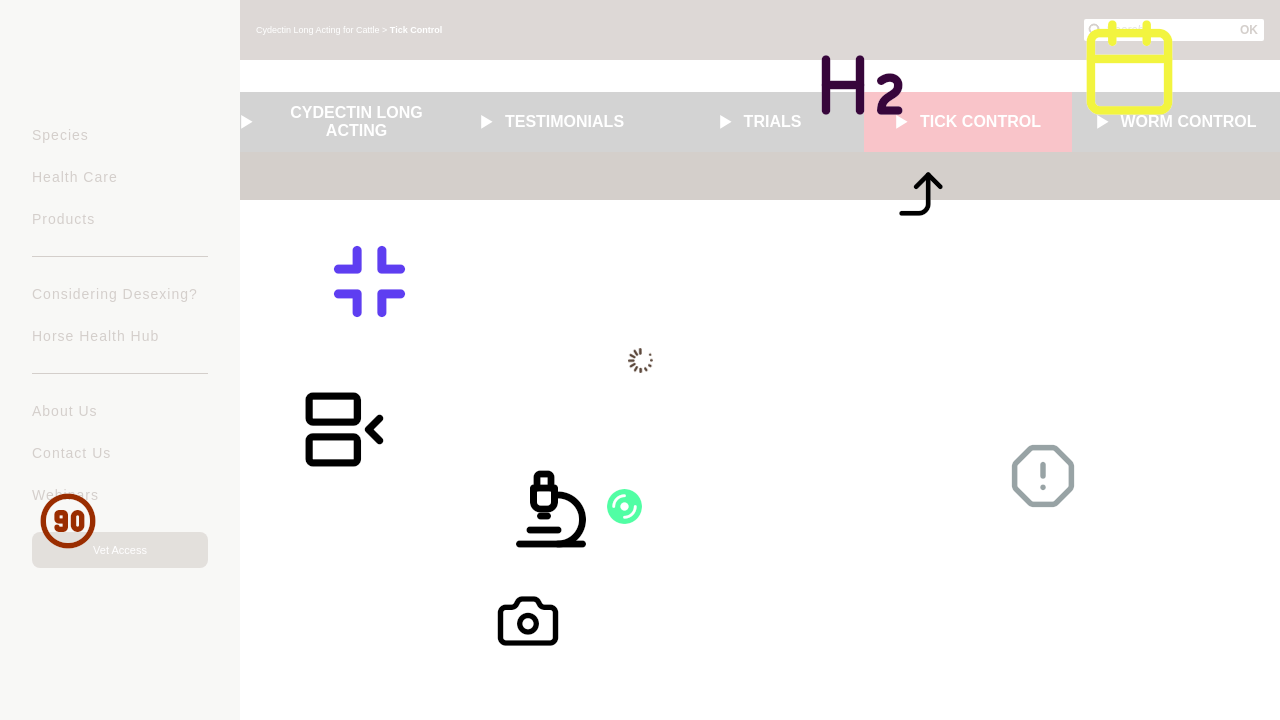  What do you see at coordinates (1129, 67) in the screenshot?
I see `view or open calendar` at bounding box center [1129, 67].